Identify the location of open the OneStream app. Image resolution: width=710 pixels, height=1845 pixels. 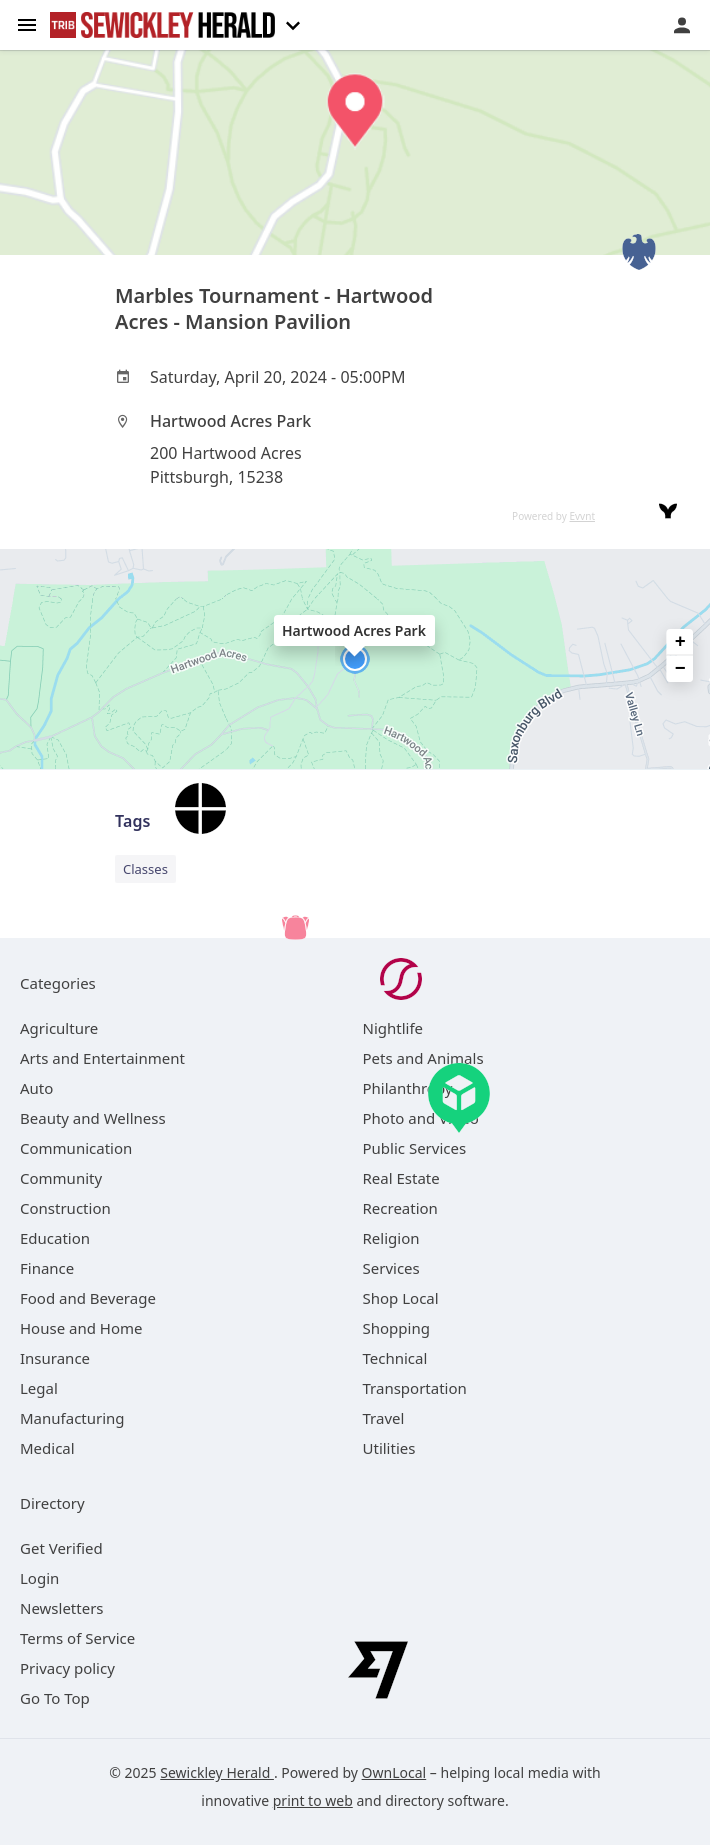
(401, 979).